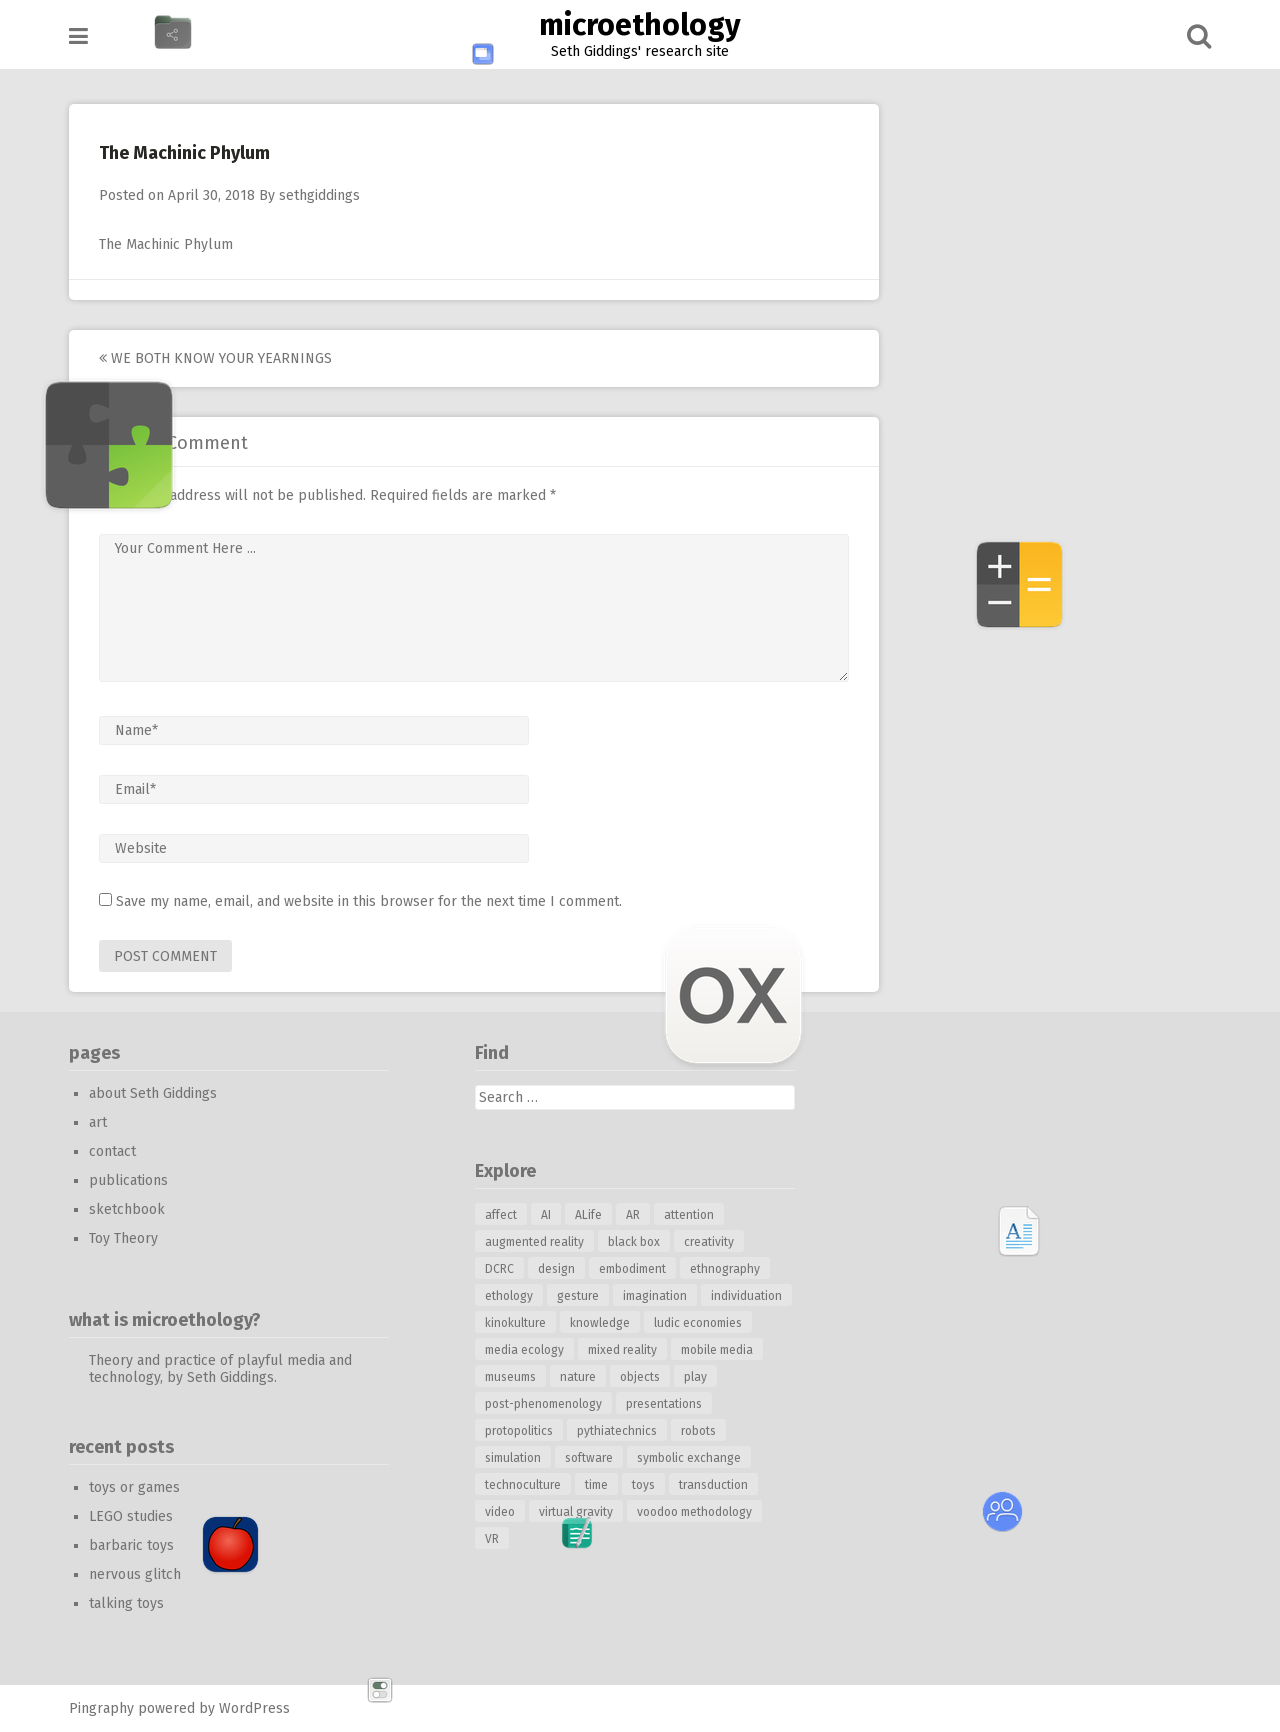 This screenshot has height=1732, width=1280. I want to click on open the calculator app, so click(1019, 584).